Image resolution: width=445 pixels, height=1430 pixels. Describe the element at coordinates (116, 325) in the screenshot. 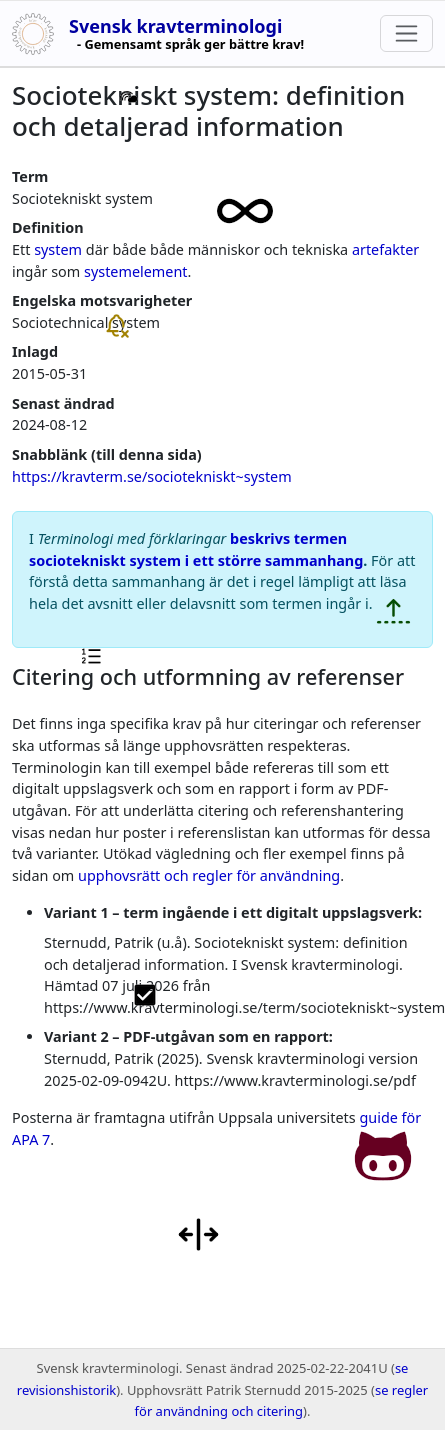

I see `mute or disable notifications` at that location.